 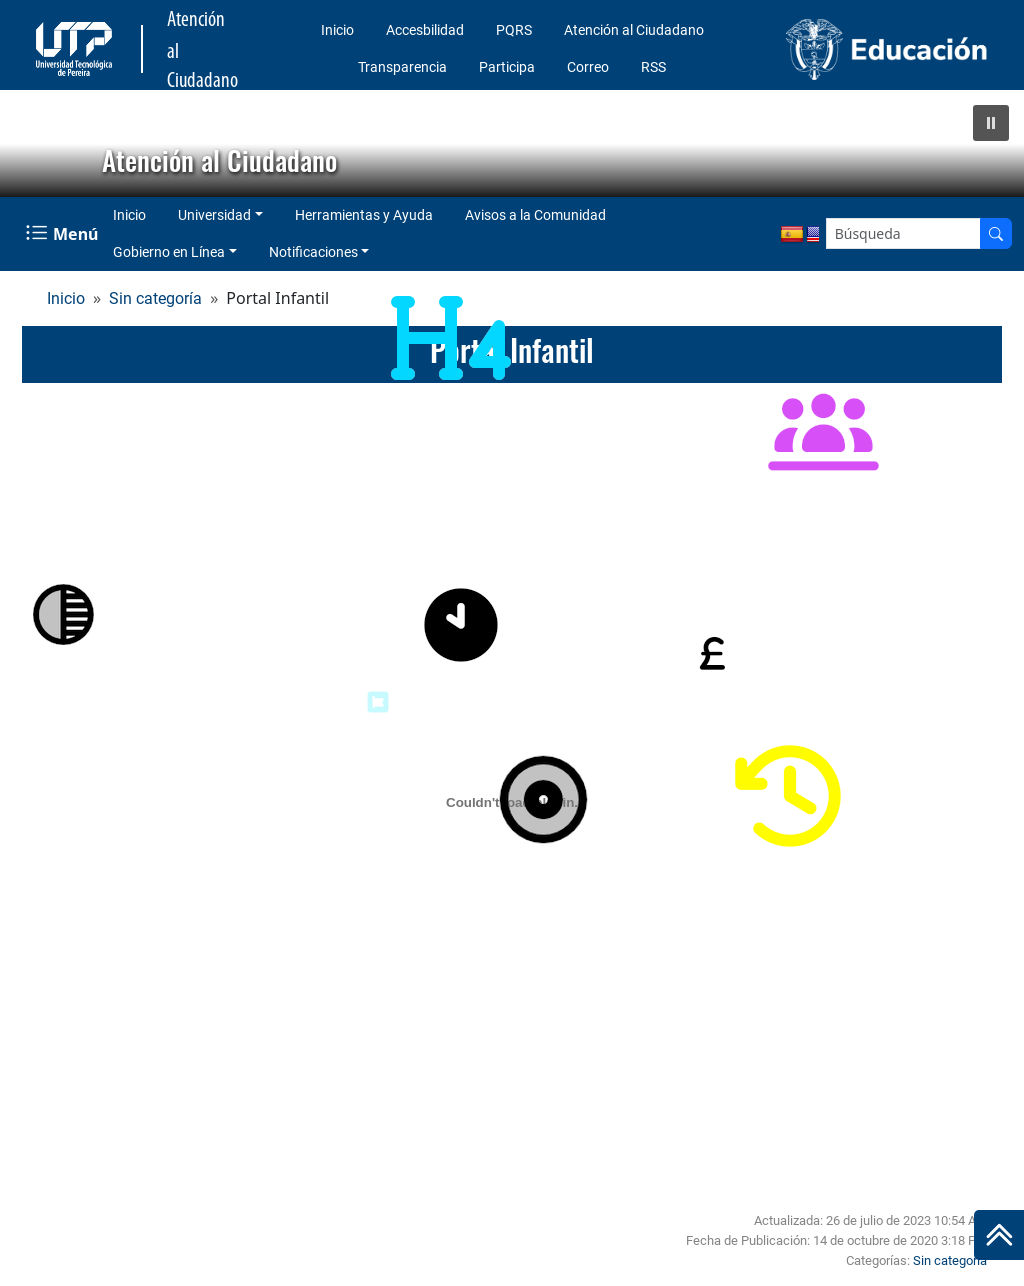 I want to click on browse music albums, so click(x=543, y=799).